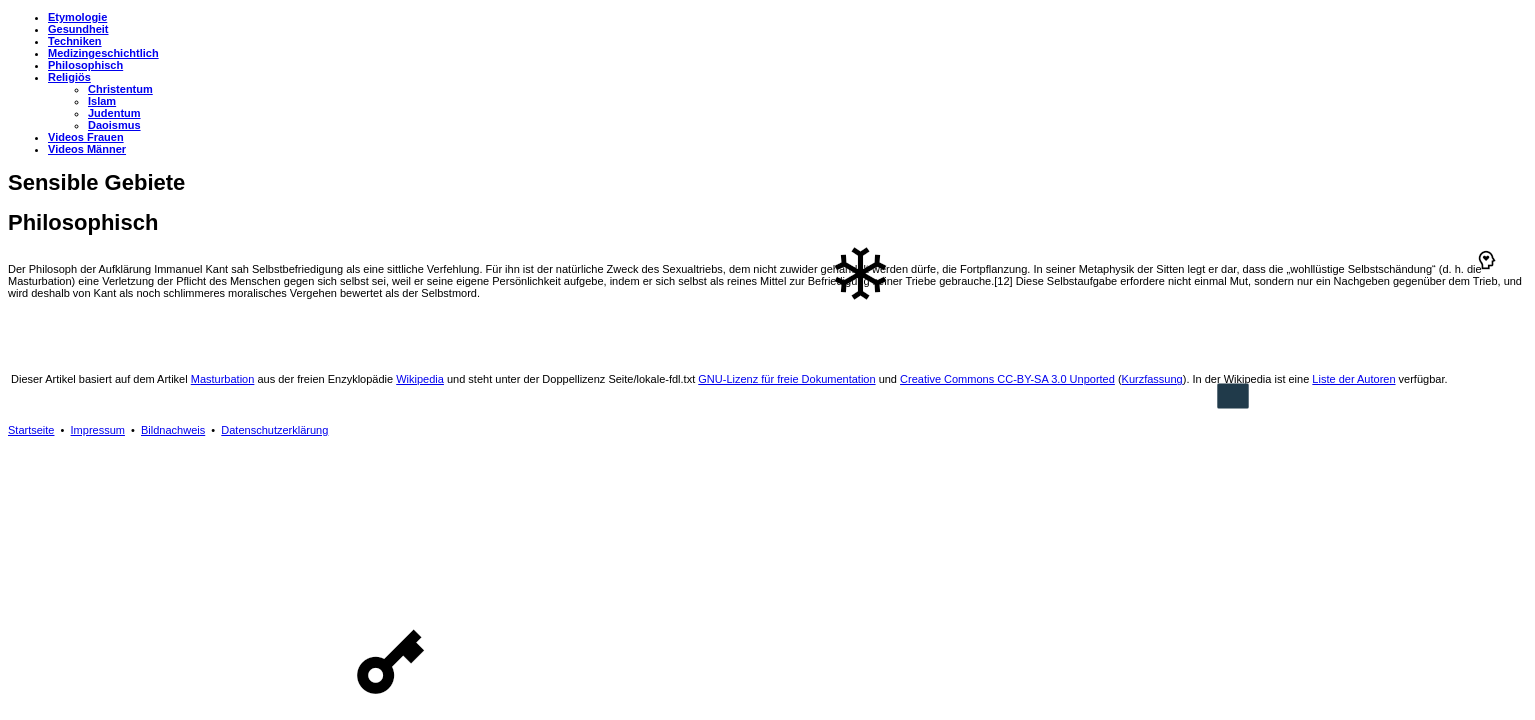 The width and height of the screenshot is (1535, 720). Describe the element at coordinates (1487, 260) in the screenshot. I see `access mental health resources` at that location.